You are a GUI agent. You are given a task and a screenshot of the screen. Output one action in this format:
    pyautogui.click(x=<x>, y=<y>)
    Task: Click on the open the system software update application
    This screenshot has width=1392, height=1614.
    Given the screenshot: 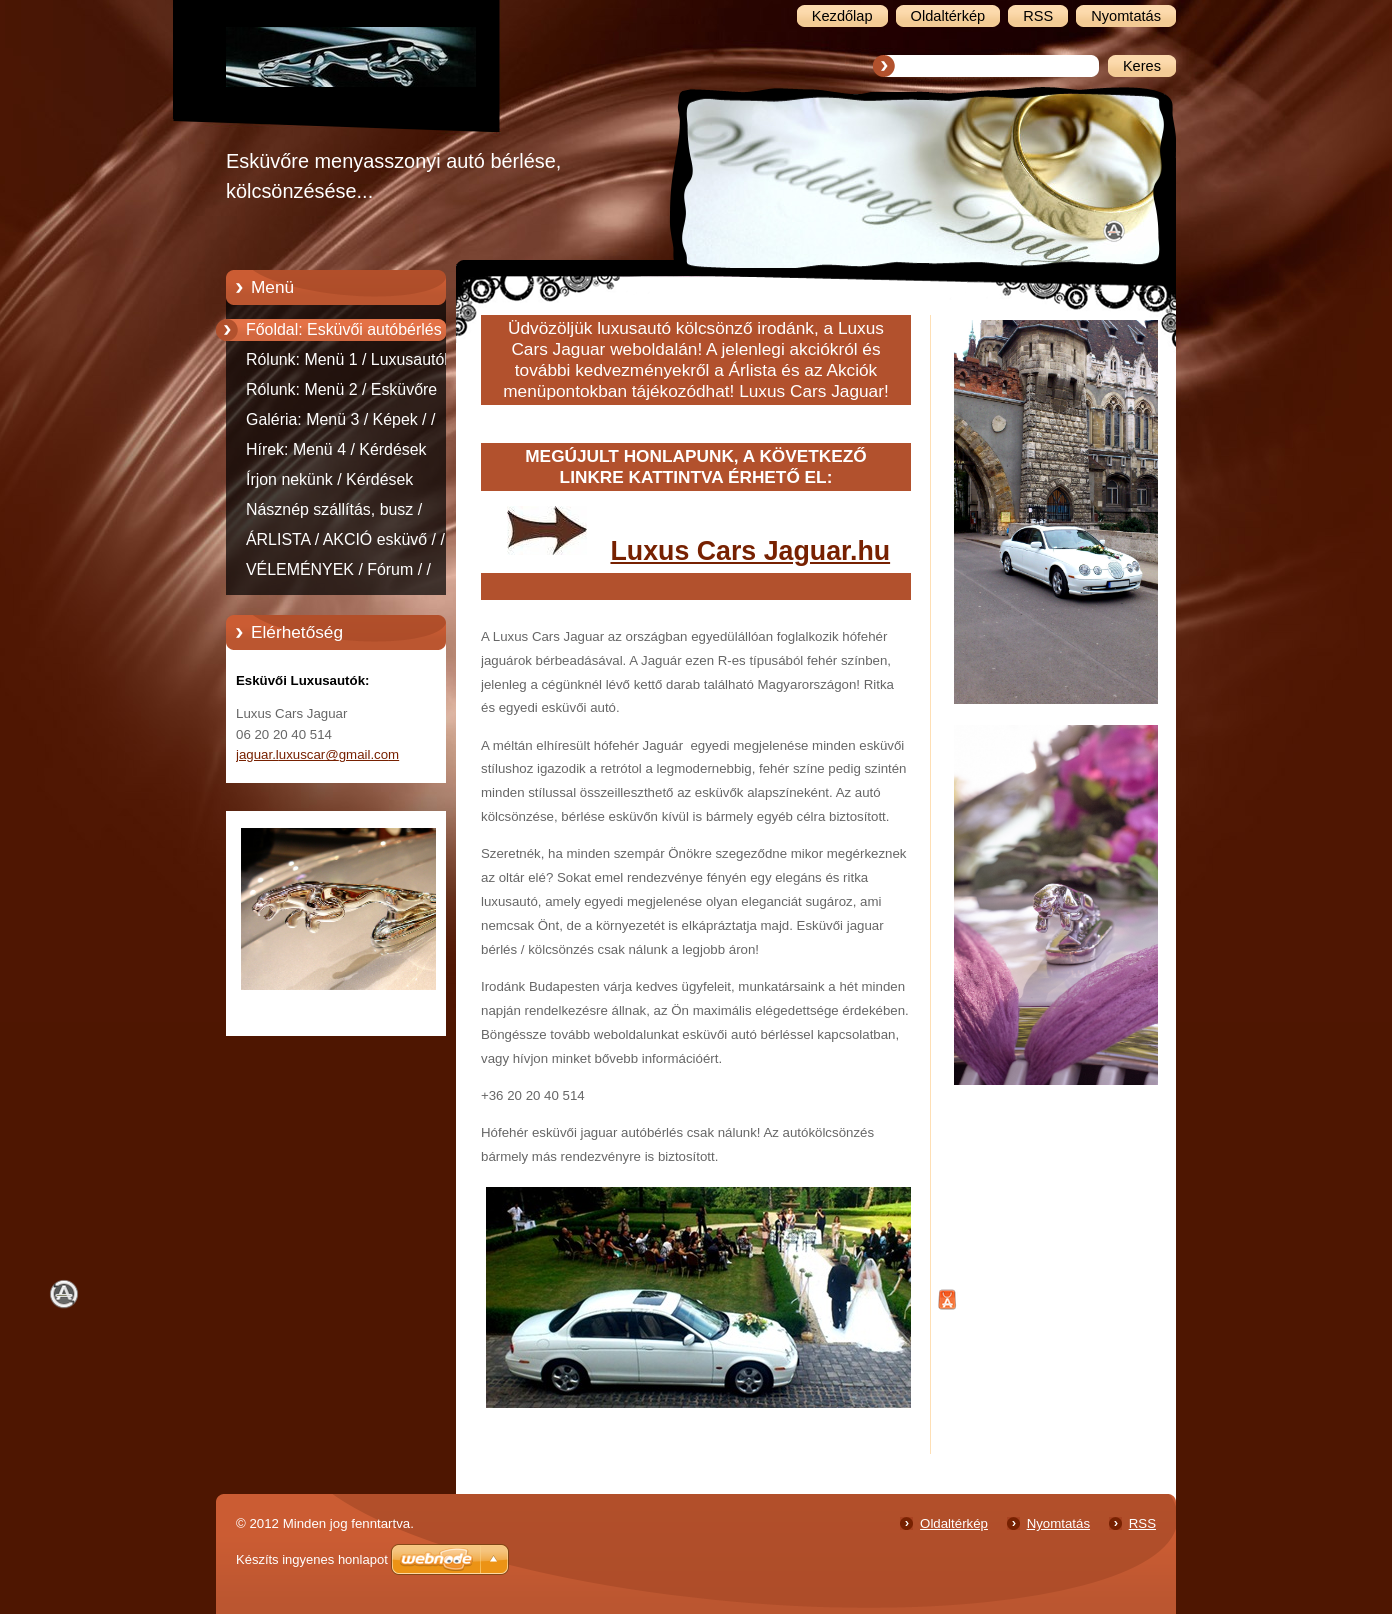 What is the action you would take?
    pyautogui.click(x=1114, y=231)
    